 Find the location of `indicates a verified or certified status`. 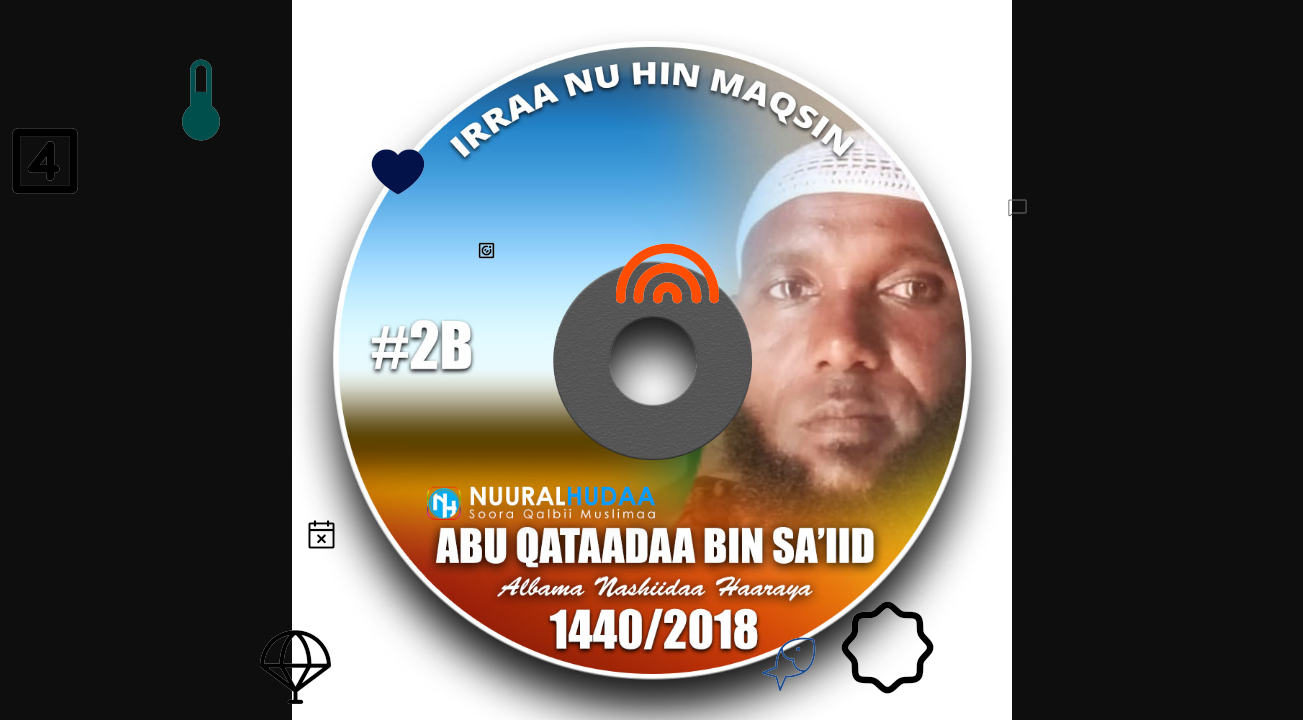

indicates a verified or certified status is located at coordinates (887, 647).